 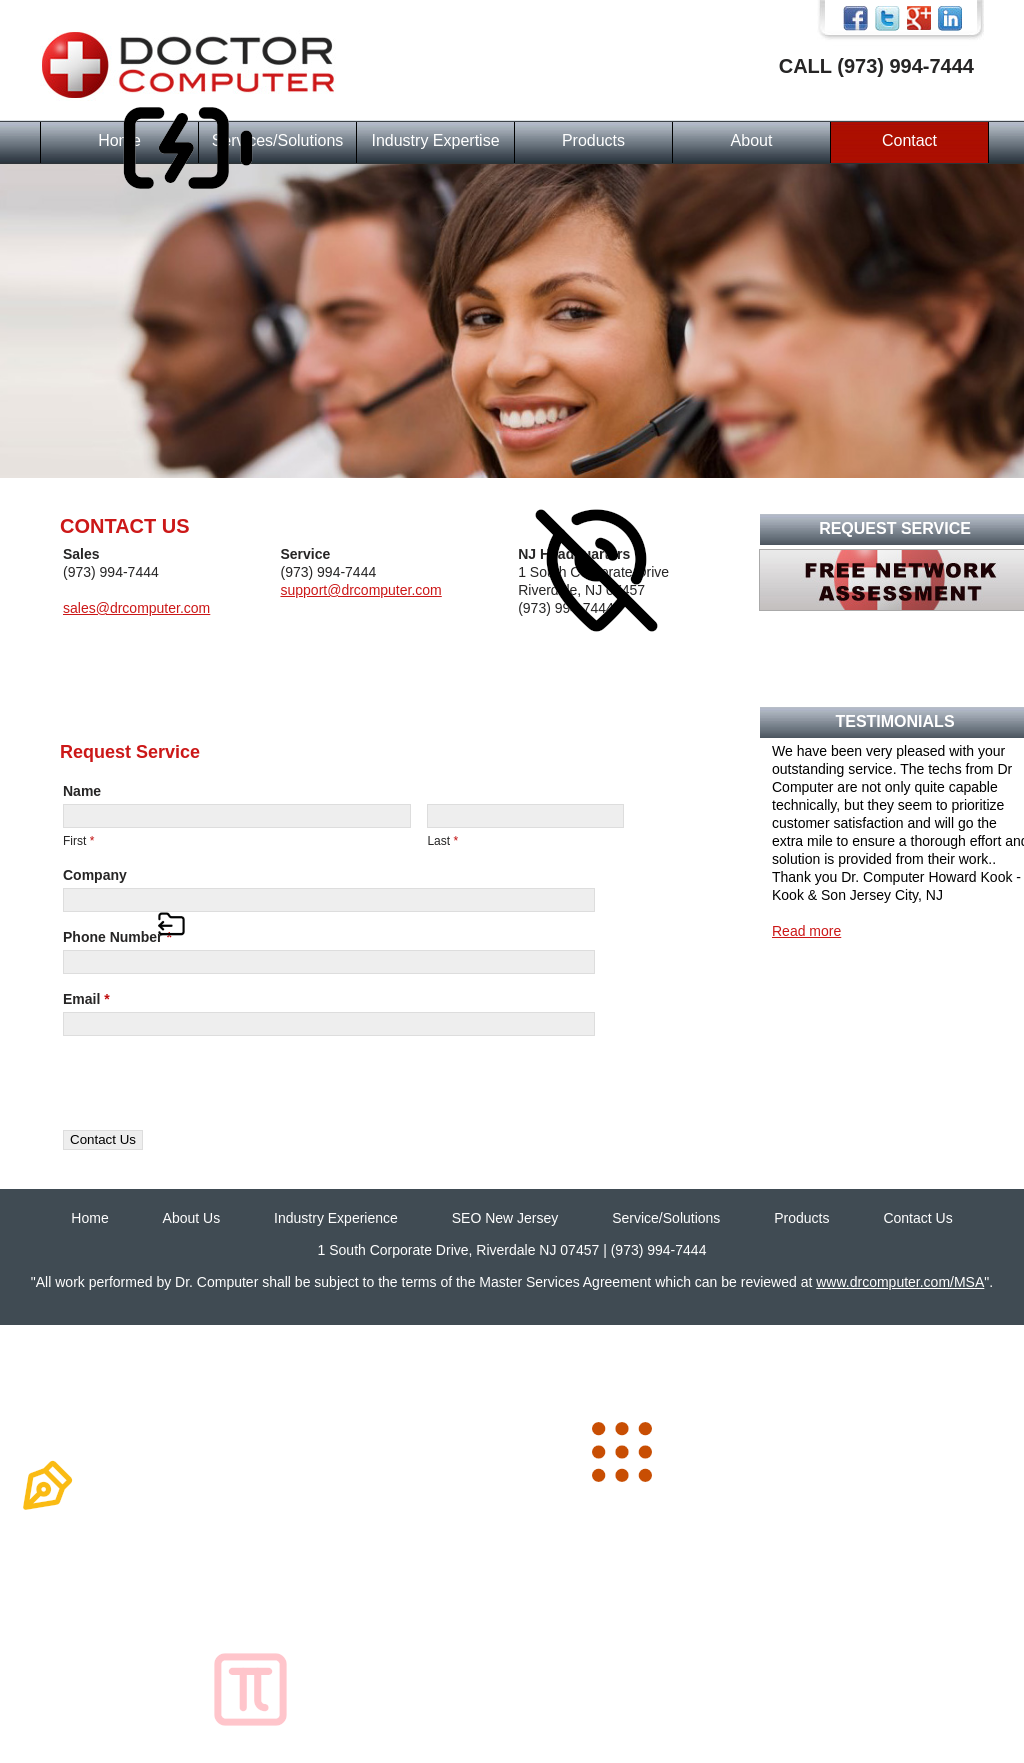 What do you see at coordinates (188, 148) in the screenshot?
I see `indicates device is currently charging` at bounding box center [188, 148].